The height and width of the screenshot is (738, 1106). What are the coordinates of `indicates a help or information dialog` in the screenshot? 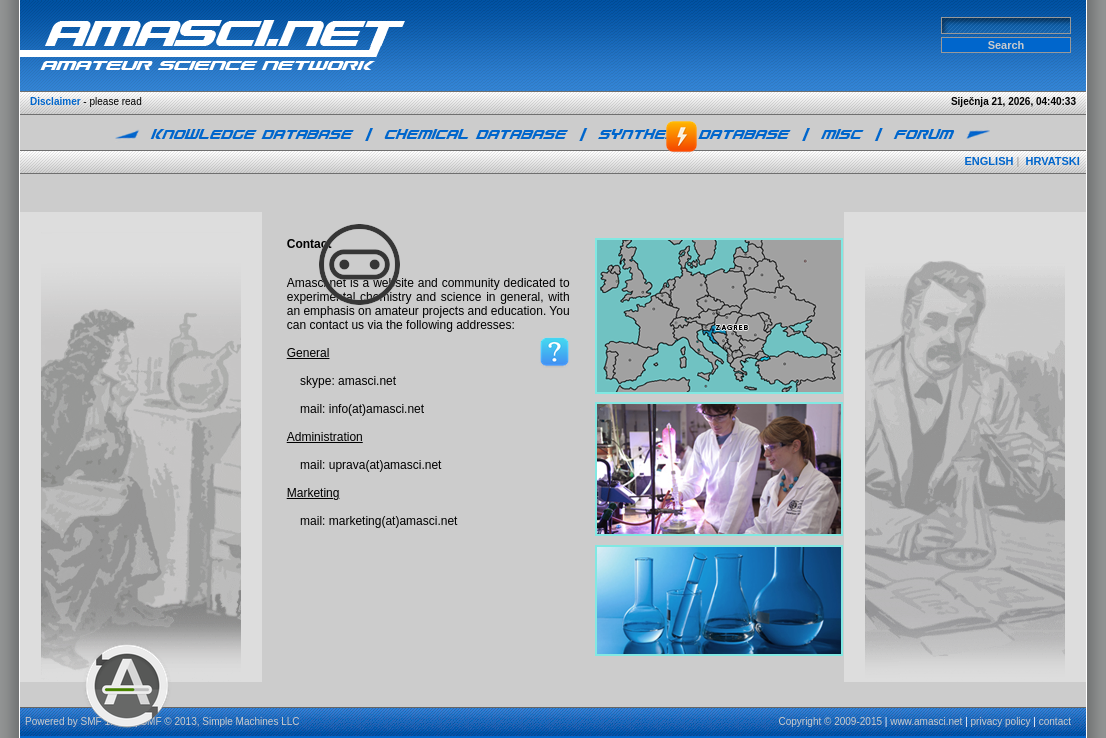 It's located at (554, 352).